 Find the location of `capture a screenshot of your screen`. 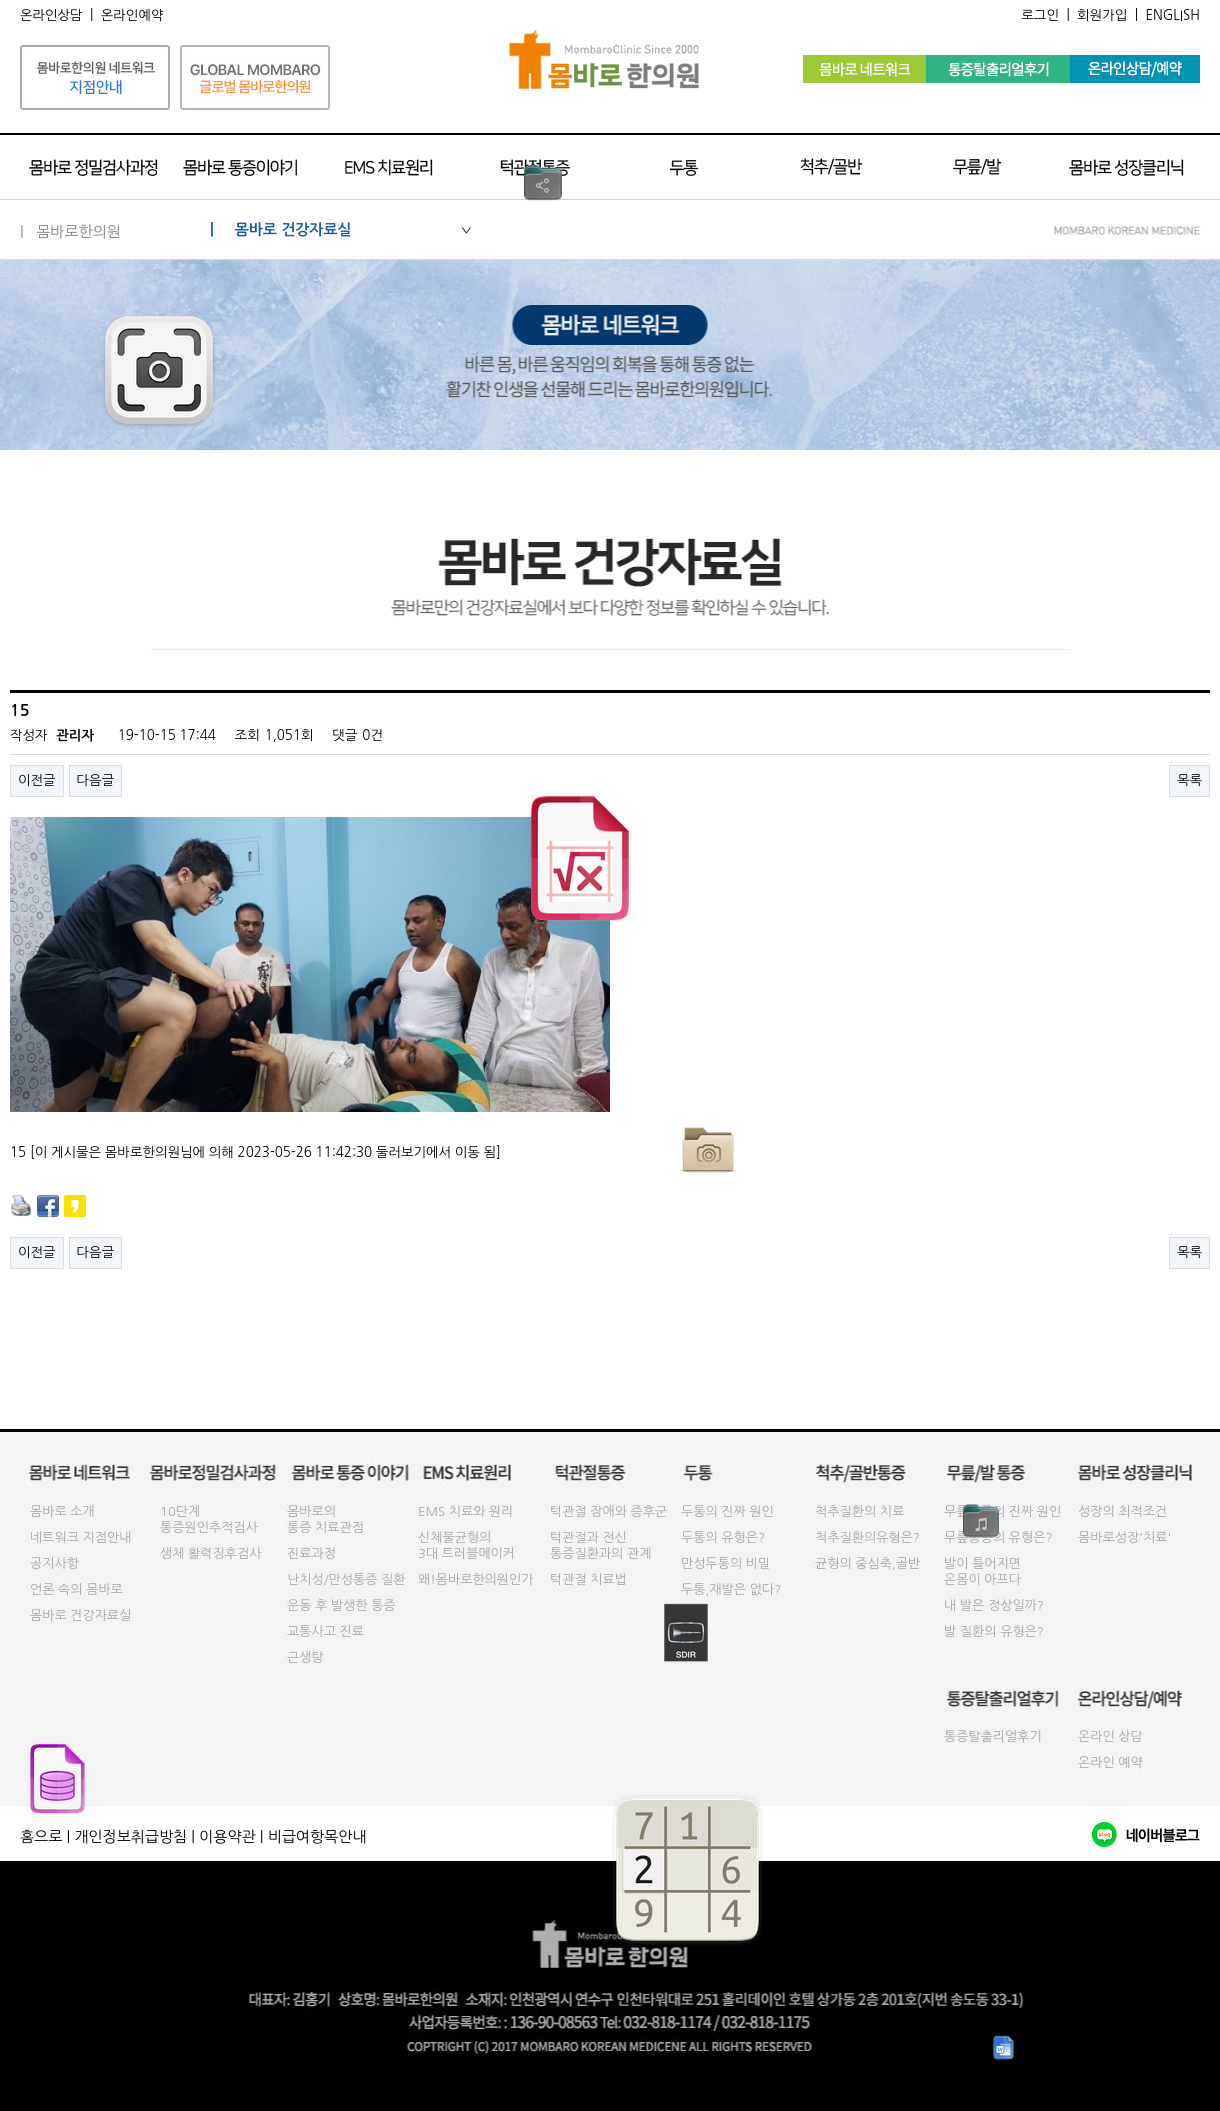

capture a screenshot of your screen is located at coordinates (159, 370).